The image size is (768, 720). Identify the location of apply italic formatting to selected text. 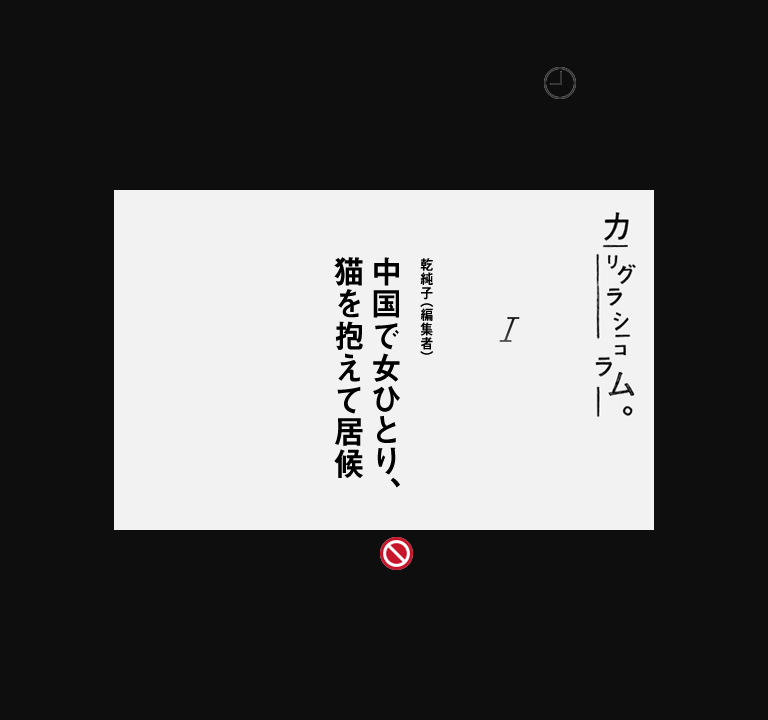
(509, 329).